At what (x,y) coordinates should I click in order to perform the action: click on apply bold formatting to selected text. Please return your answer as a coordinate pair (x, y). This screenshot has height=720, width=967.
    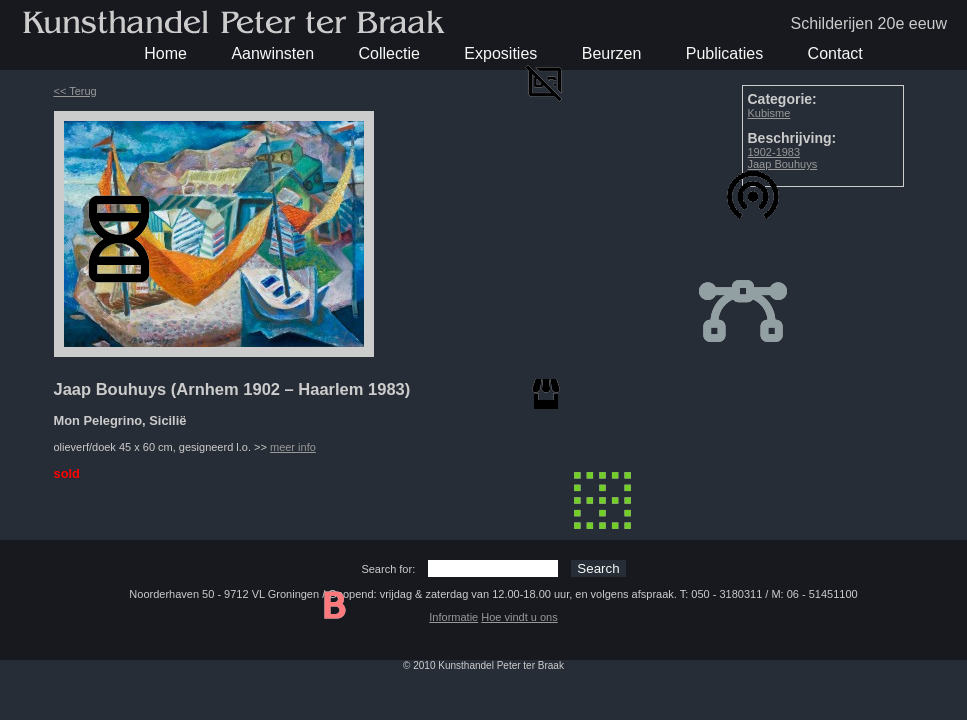
    Looking at the image, I should click on (335, 605).